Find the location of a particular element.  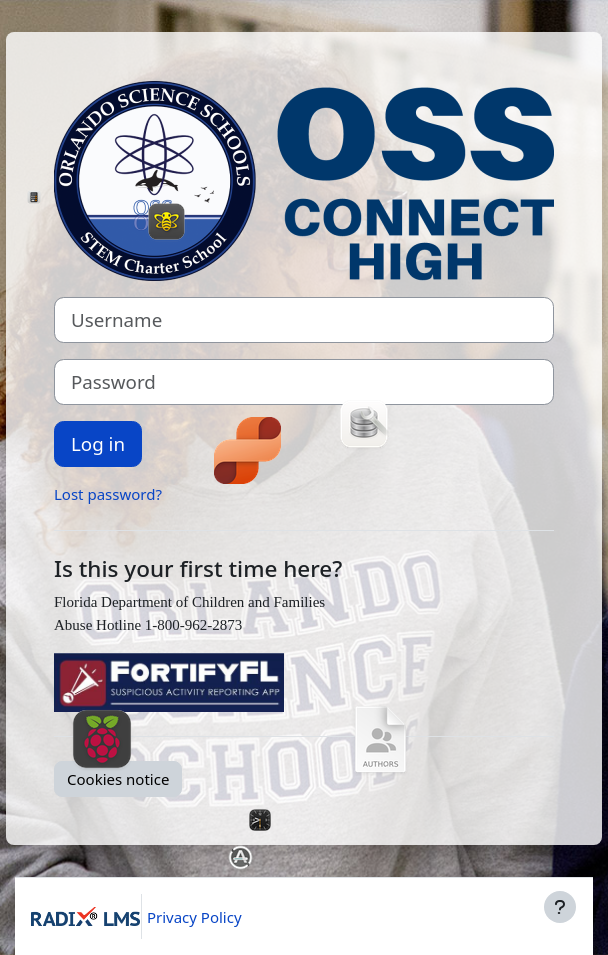

open the clock app is located at coordinates (260, 820).